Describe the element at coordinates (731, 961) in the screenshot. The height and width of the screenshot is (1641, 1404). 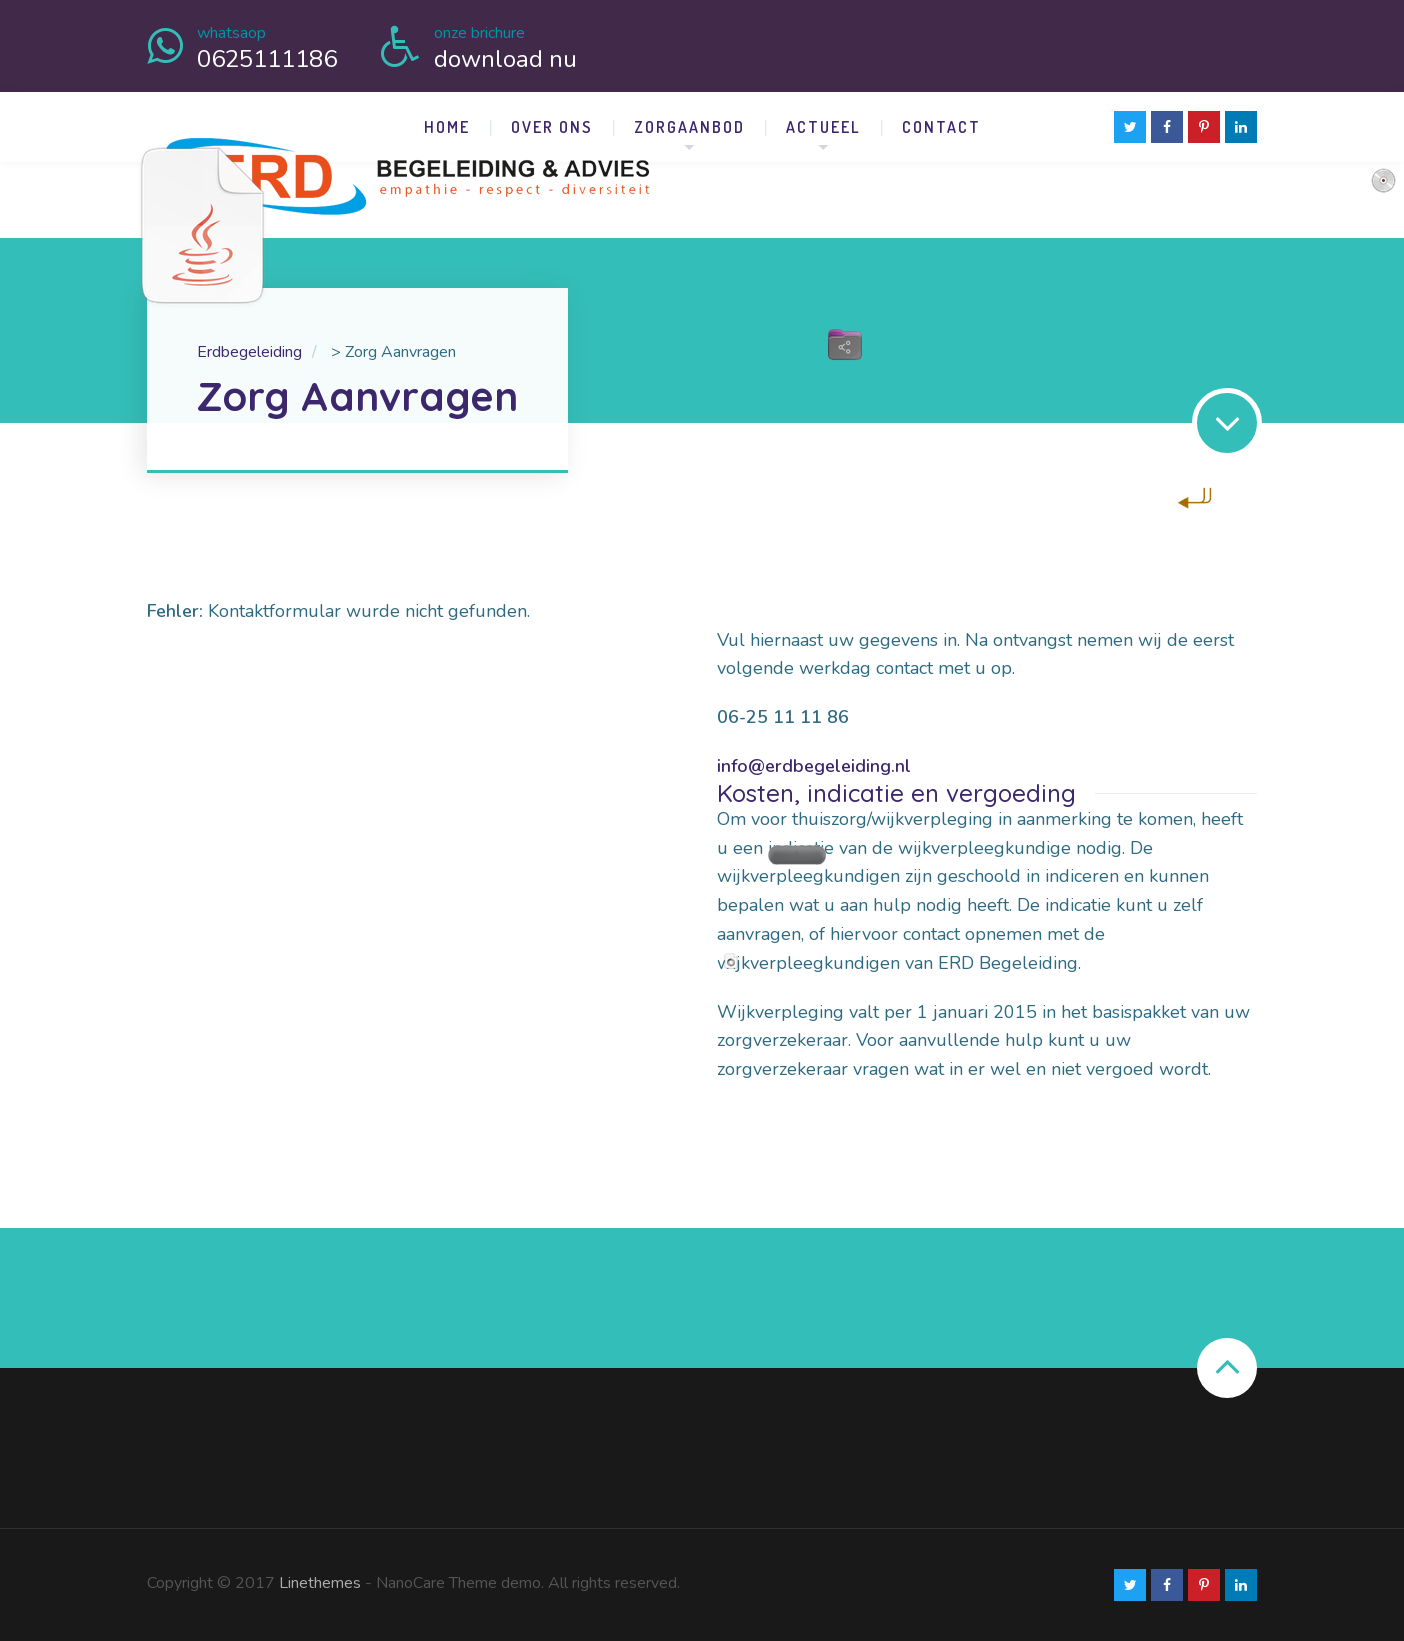
I see `indicates a JSON file type` at that location.